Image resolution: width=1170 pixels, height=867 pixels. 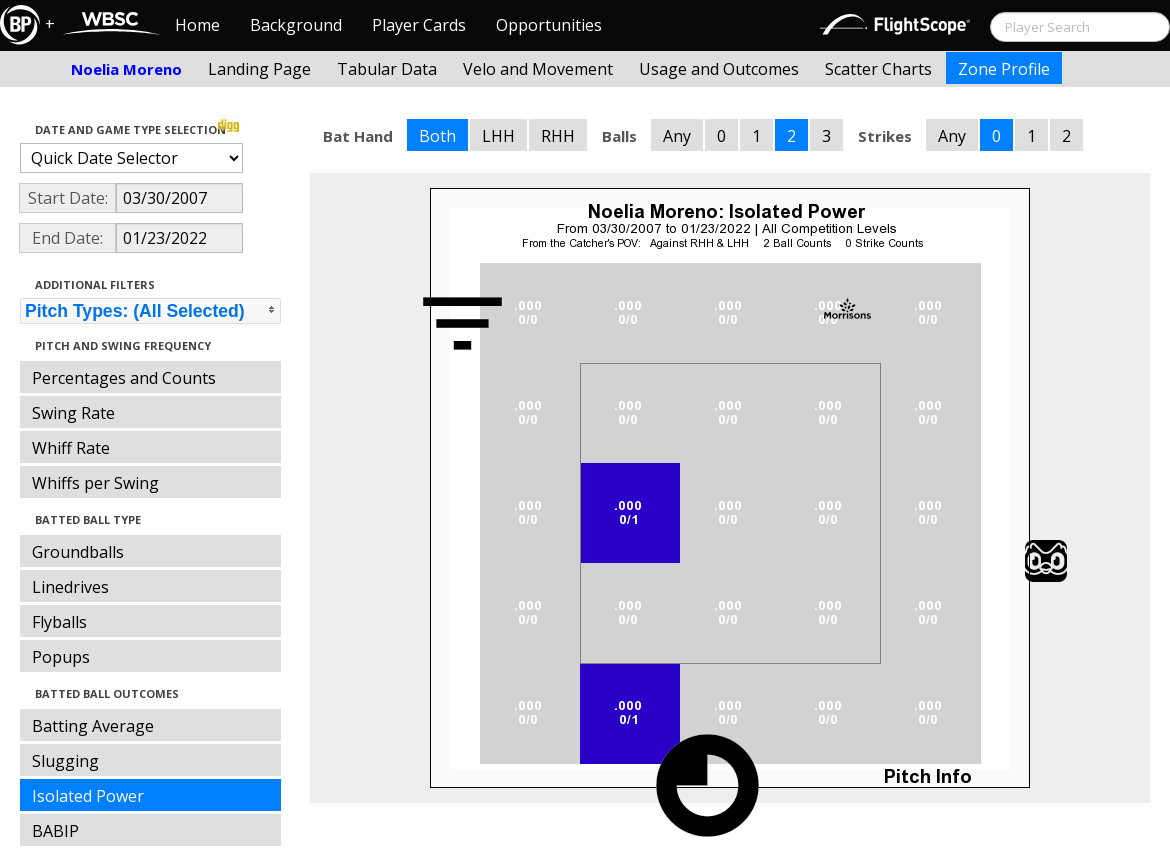 I want to click on morrisons supermarket app or website, so click(x=847, y=308).